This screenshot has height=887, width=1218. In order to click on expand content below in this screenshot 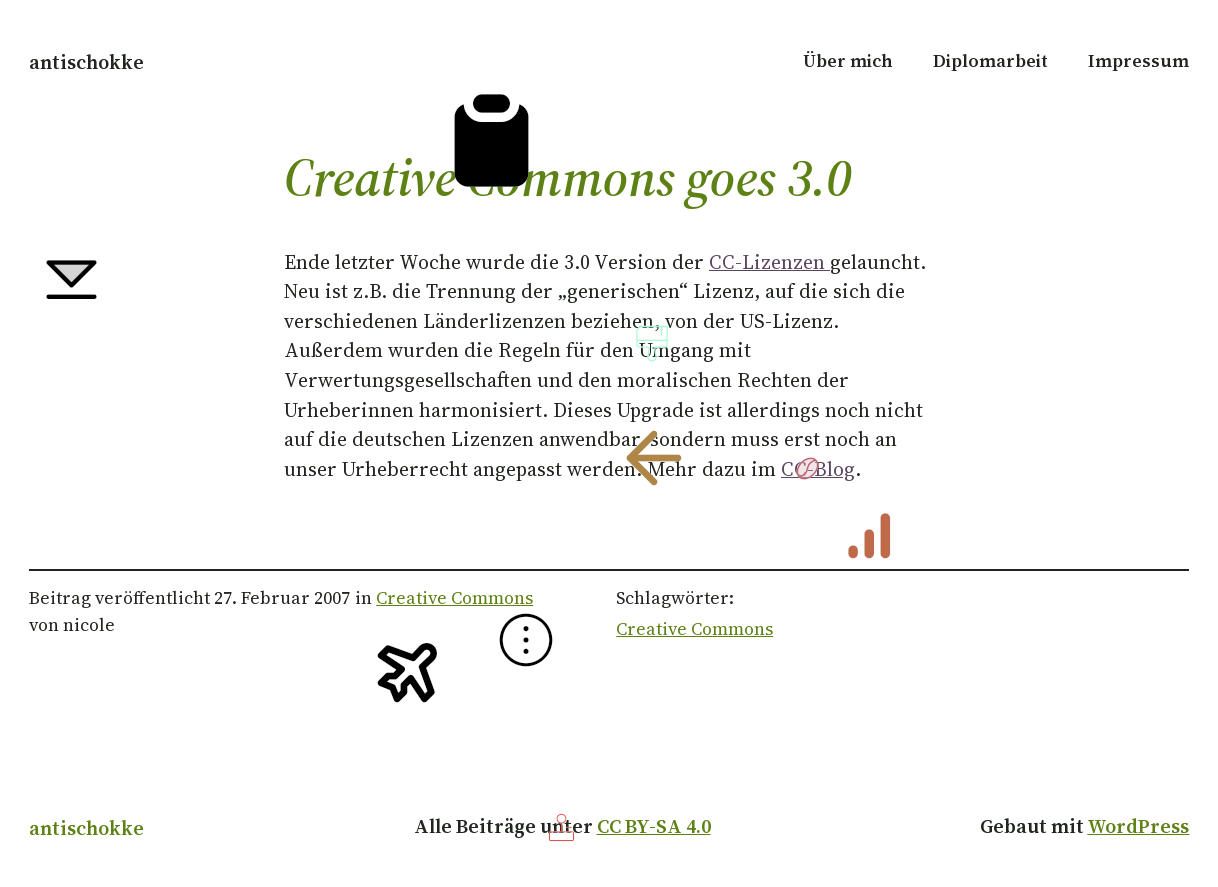, I will do `click(71, 278)`.